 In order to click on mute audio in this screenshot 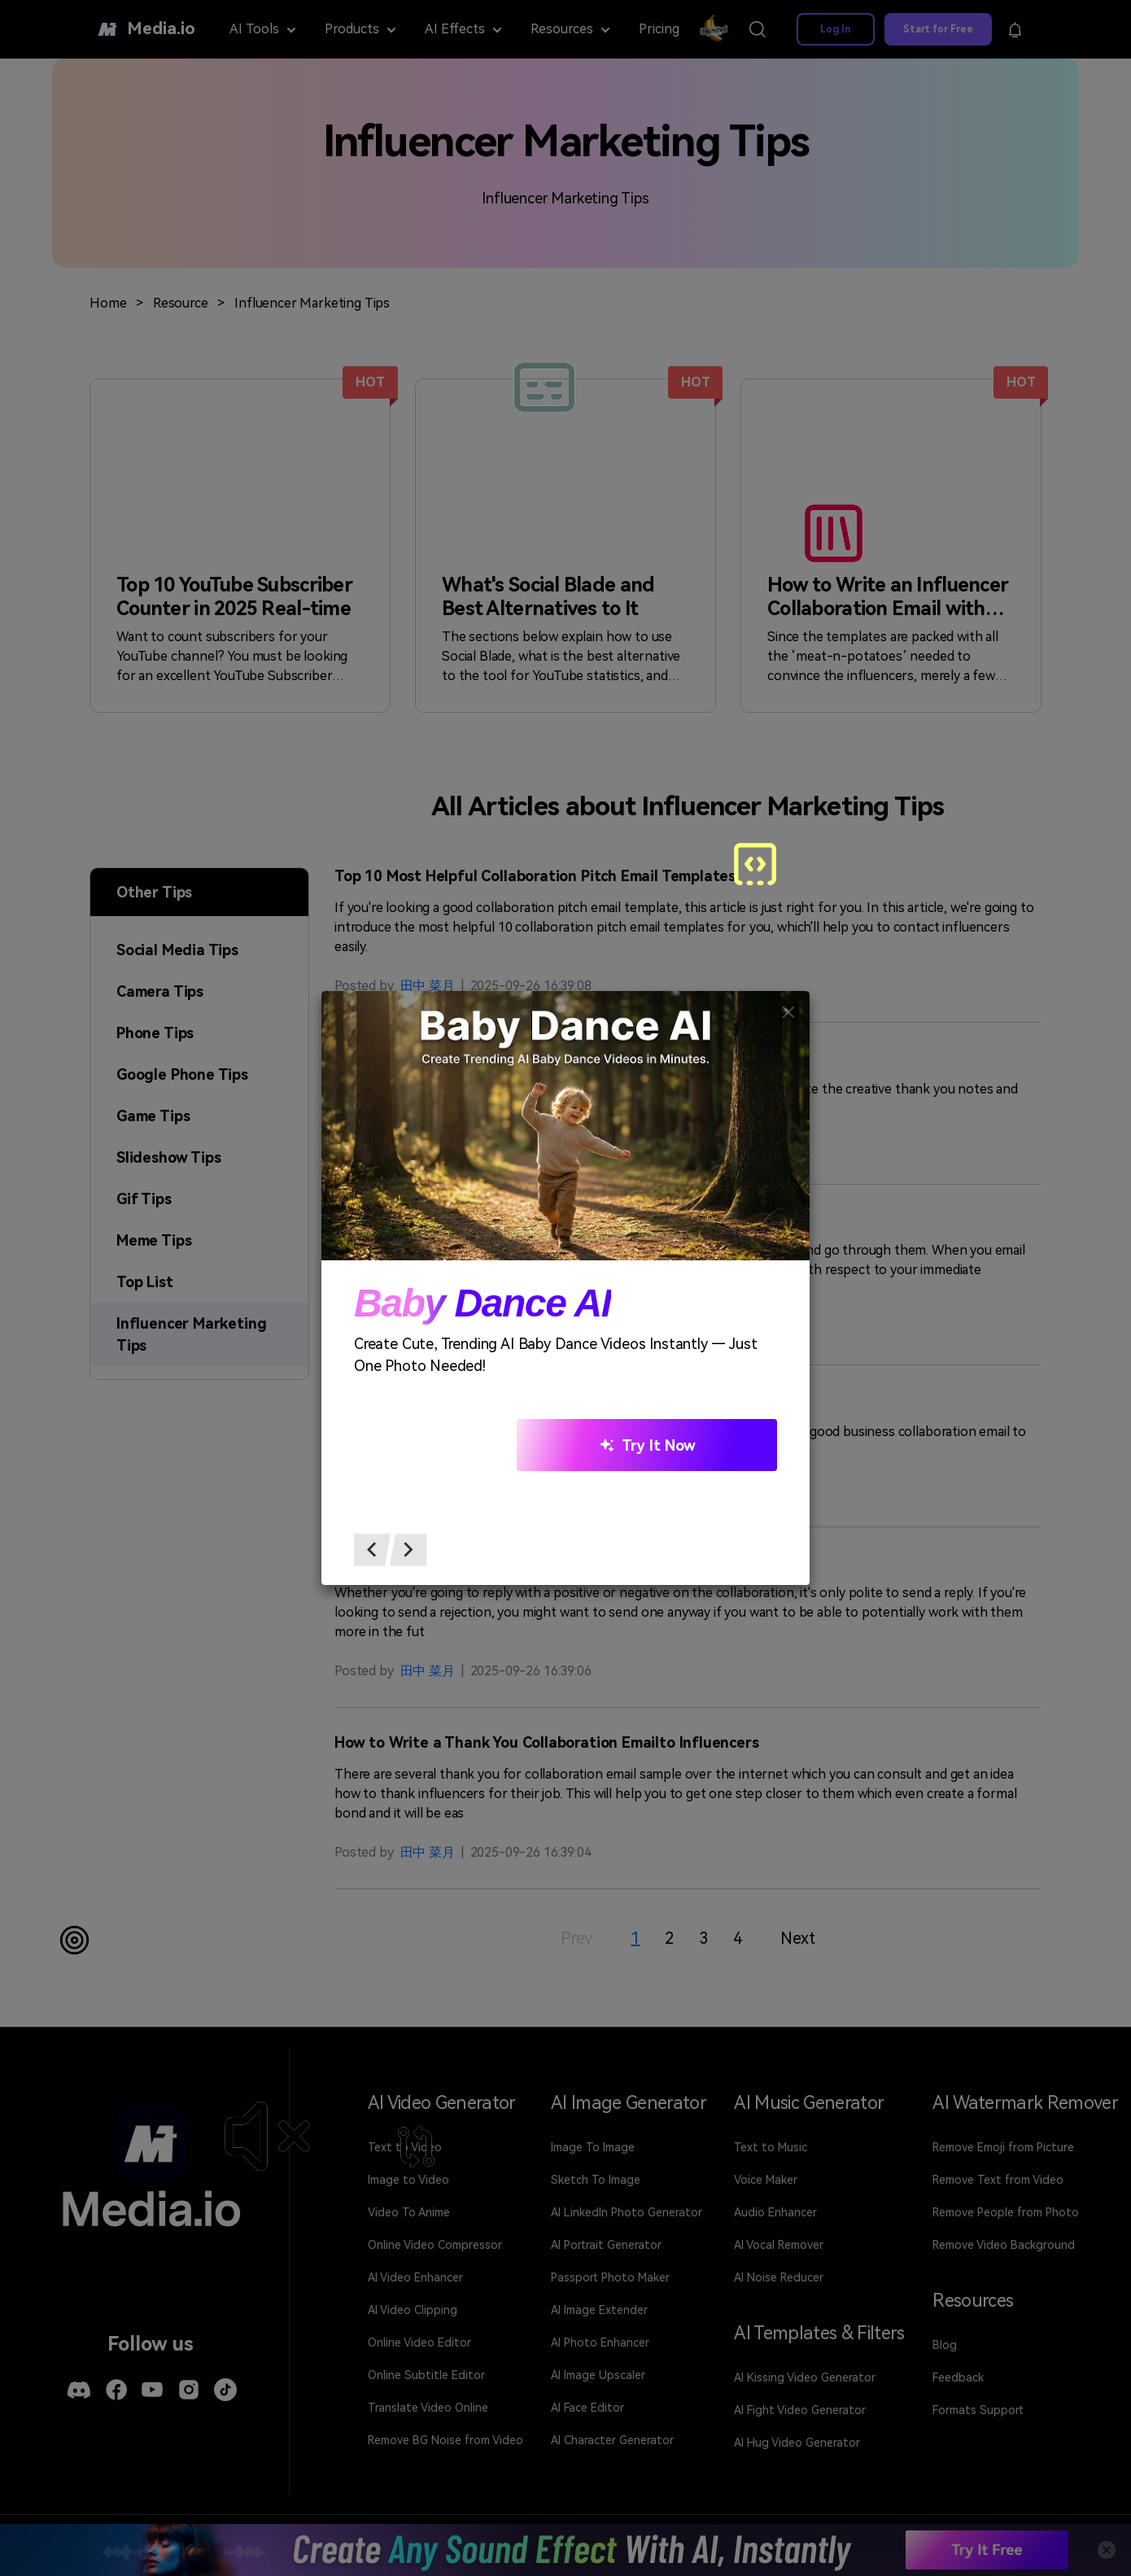, I will do `click(267, 2136)`.